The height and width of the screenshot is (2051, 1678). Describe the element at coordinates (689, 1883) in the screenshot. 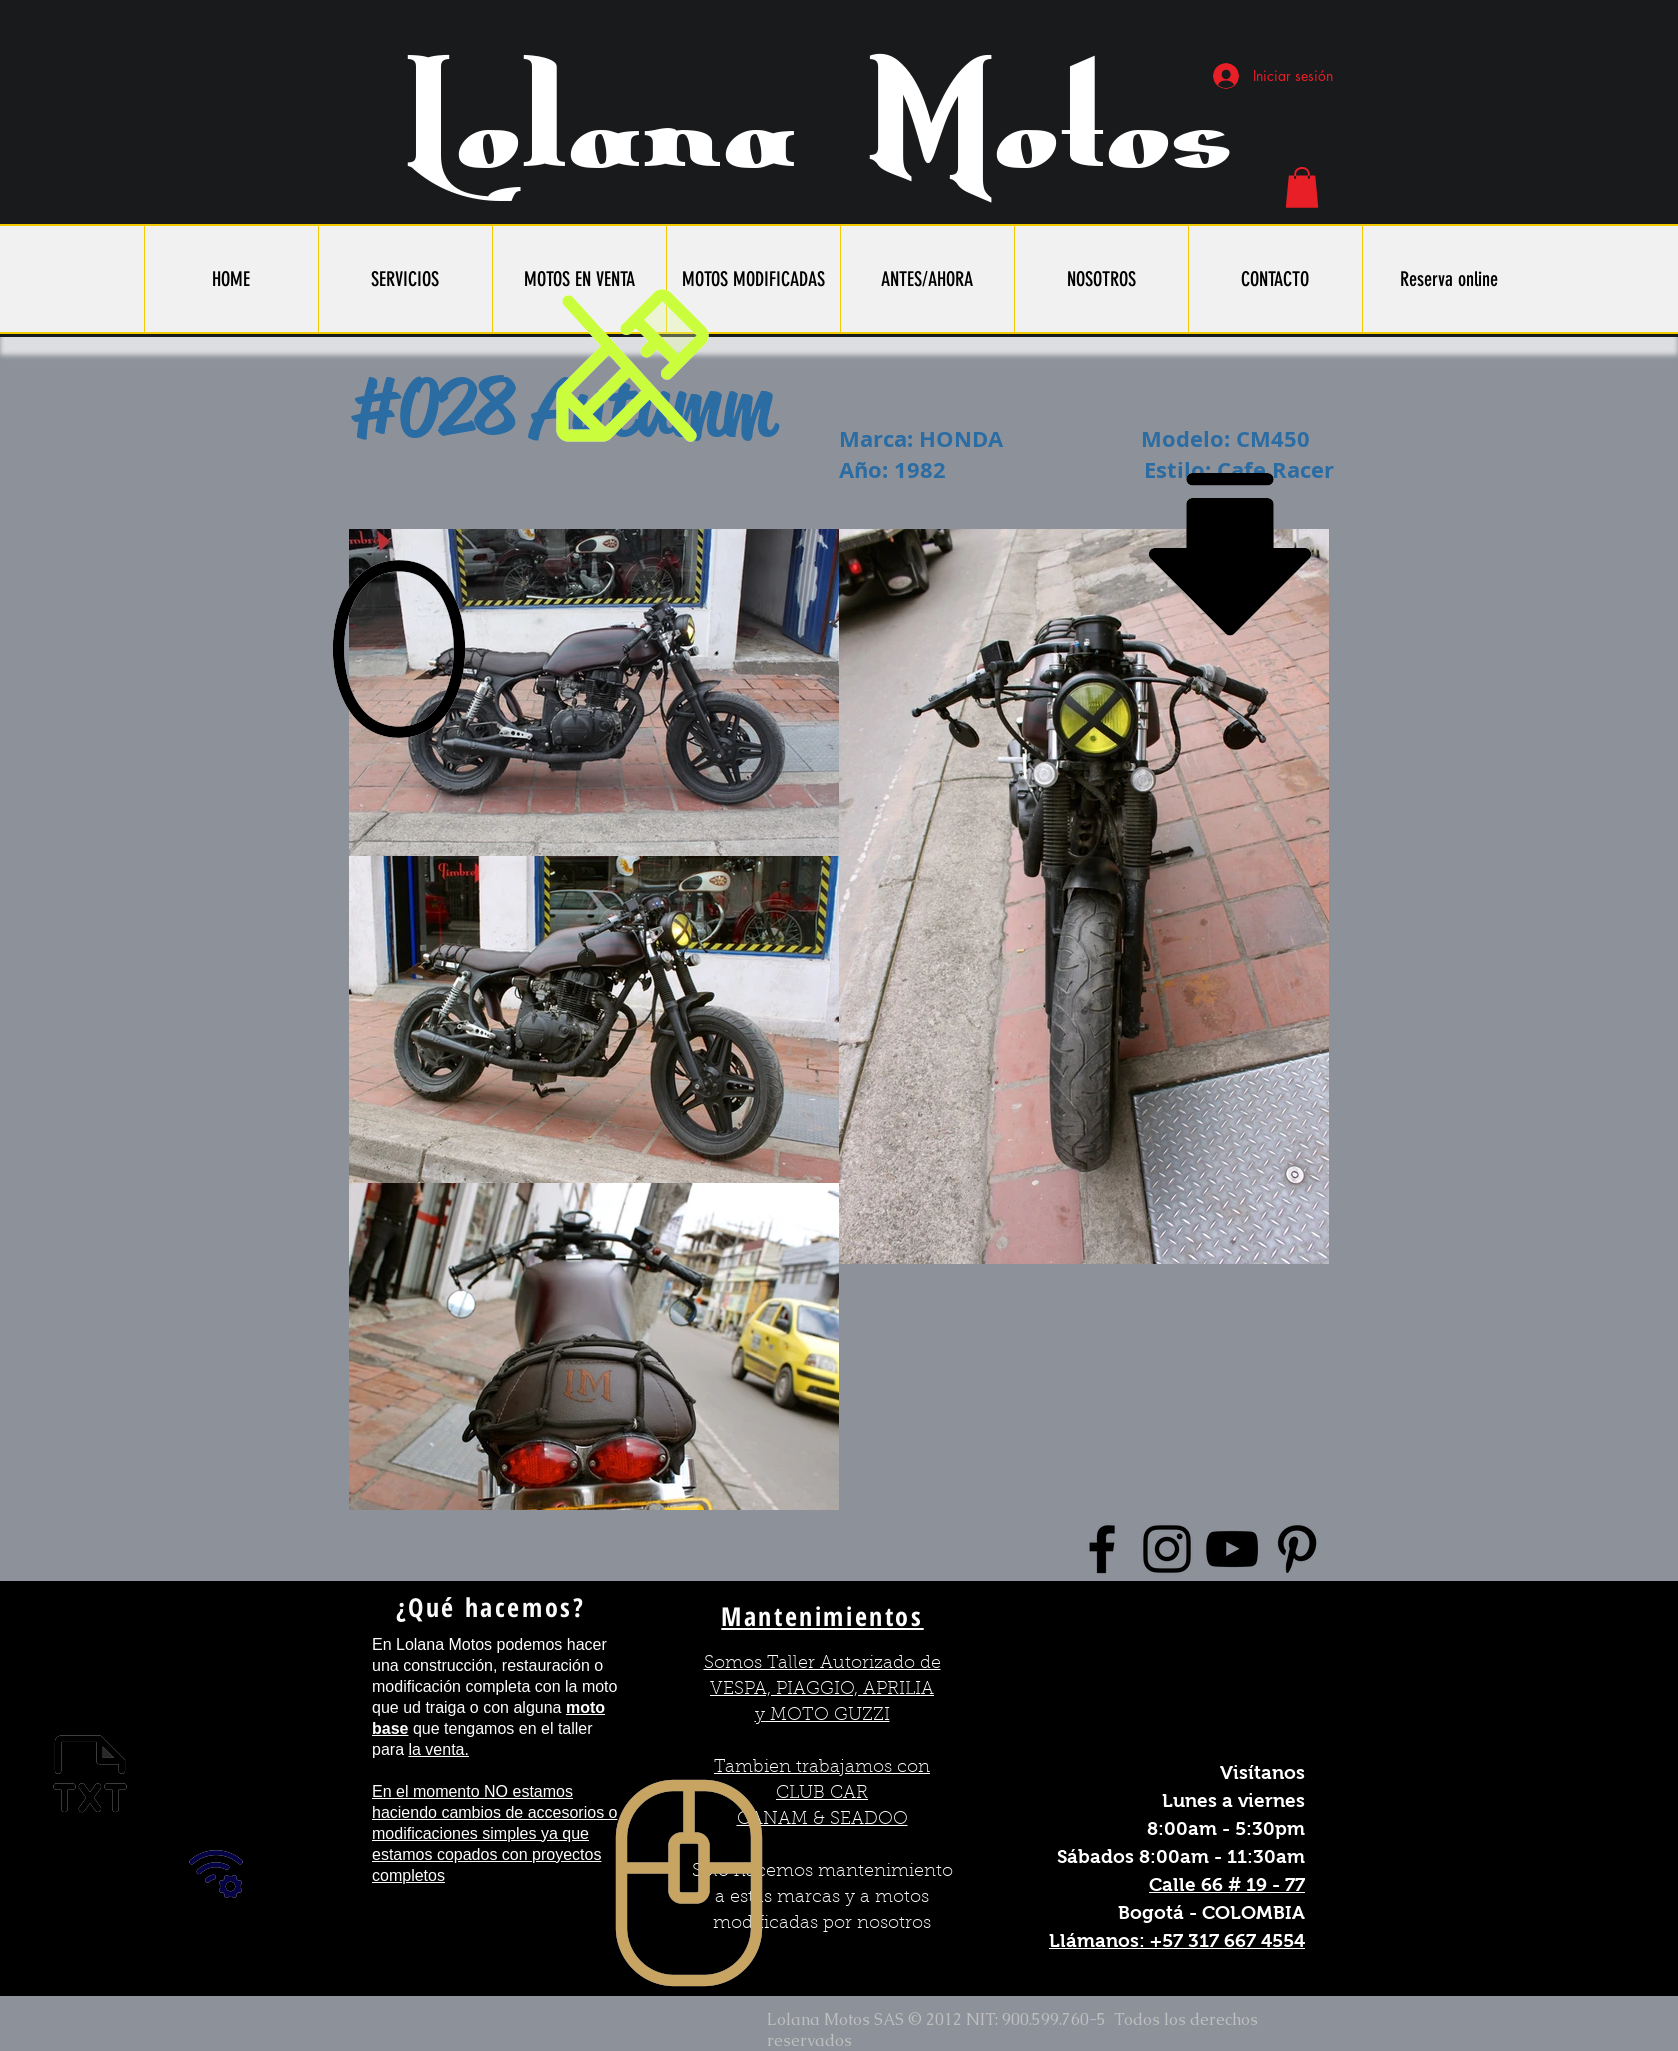

I see `middle mouse button click action` at that location.